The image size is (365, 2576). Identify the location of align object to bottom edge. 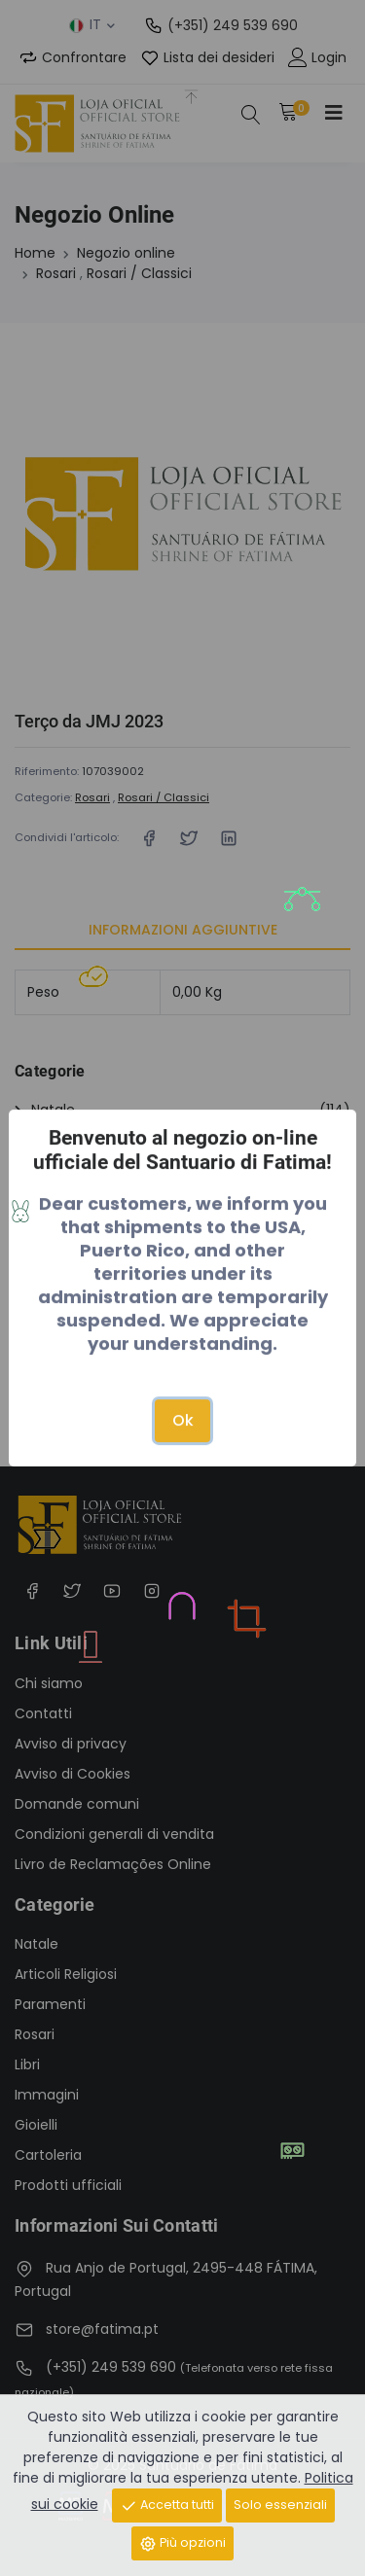
(91, 1646).